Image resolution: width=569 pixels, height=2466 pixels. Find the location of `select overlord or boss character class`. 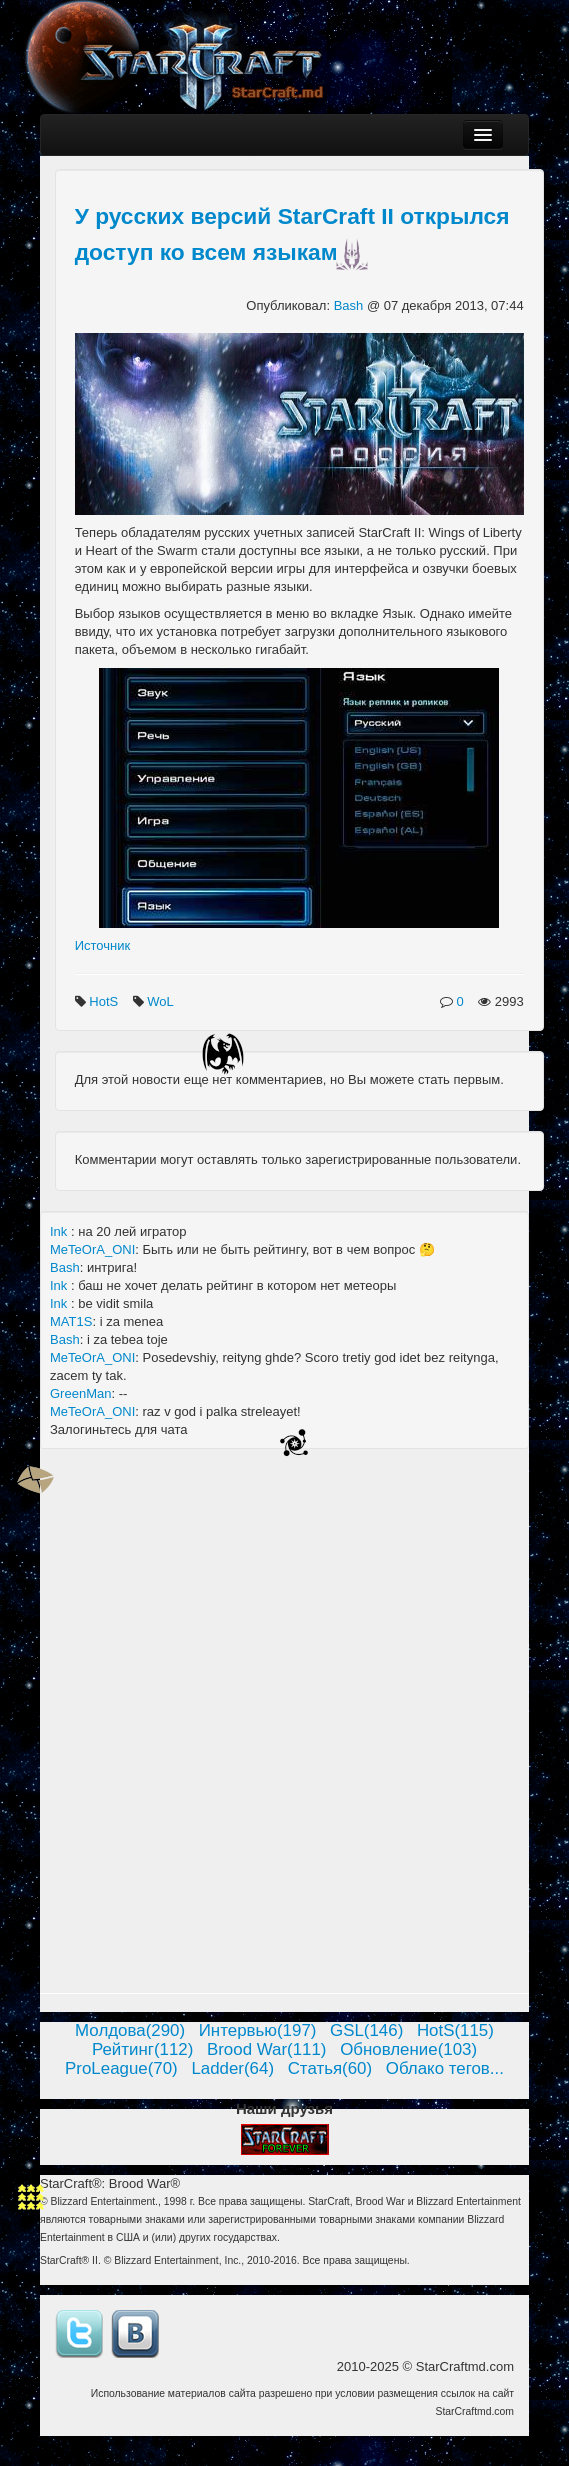

select overlord or boss character class is located at coordinates (352, 254).